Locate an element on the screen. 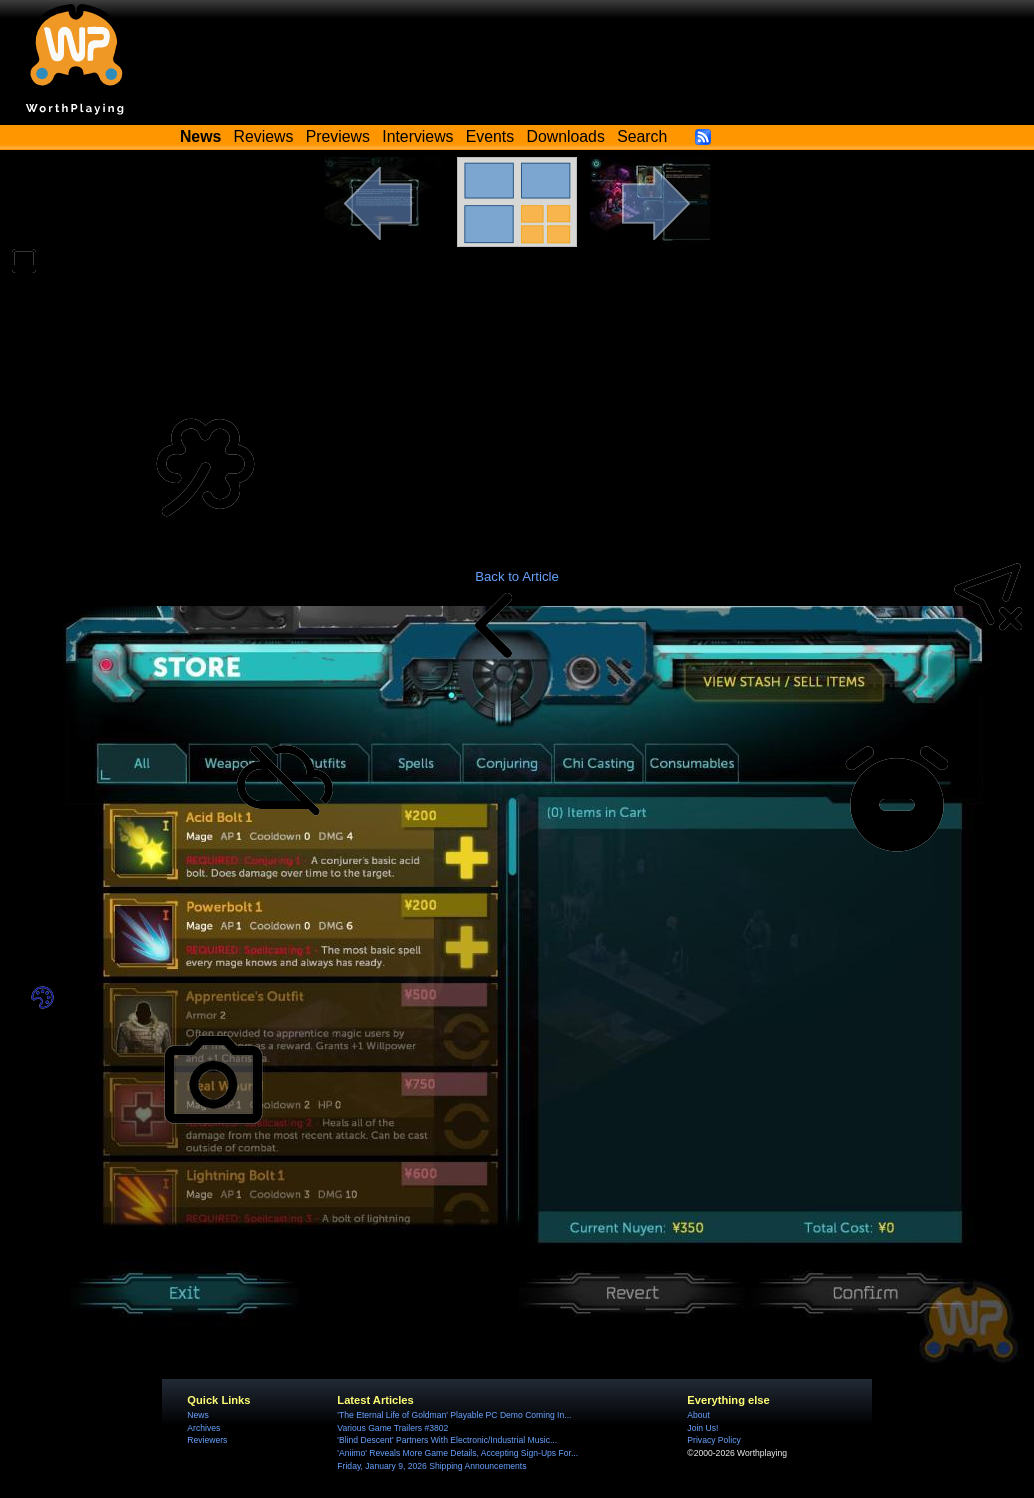  open color picker or palette is located at coordinates (42, 997).